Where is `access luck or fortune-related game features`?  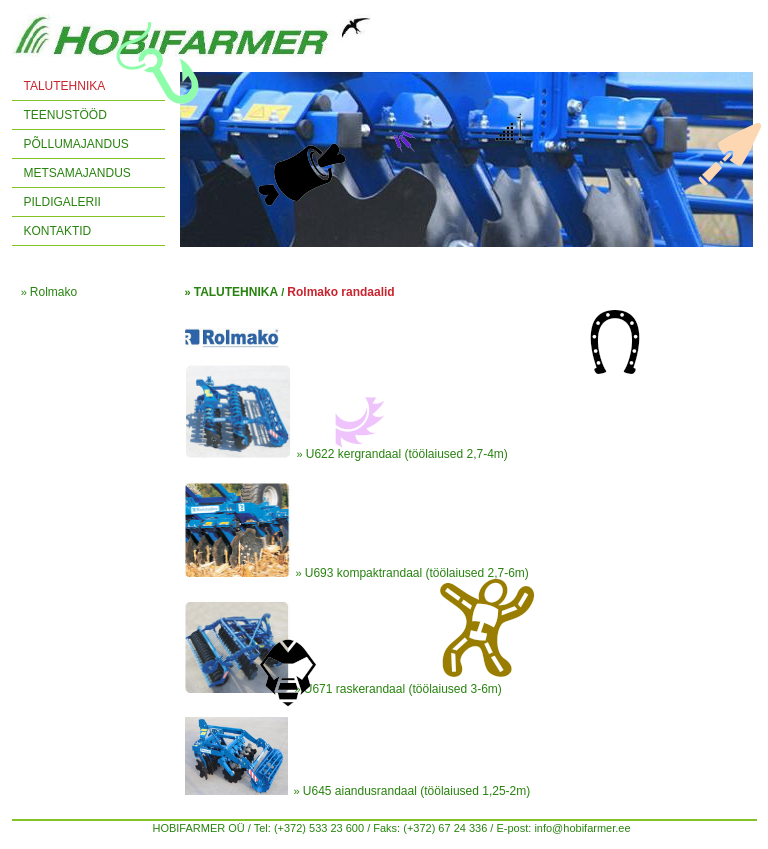
access luck or fortune-related game features is located at coordinates (615, 342).